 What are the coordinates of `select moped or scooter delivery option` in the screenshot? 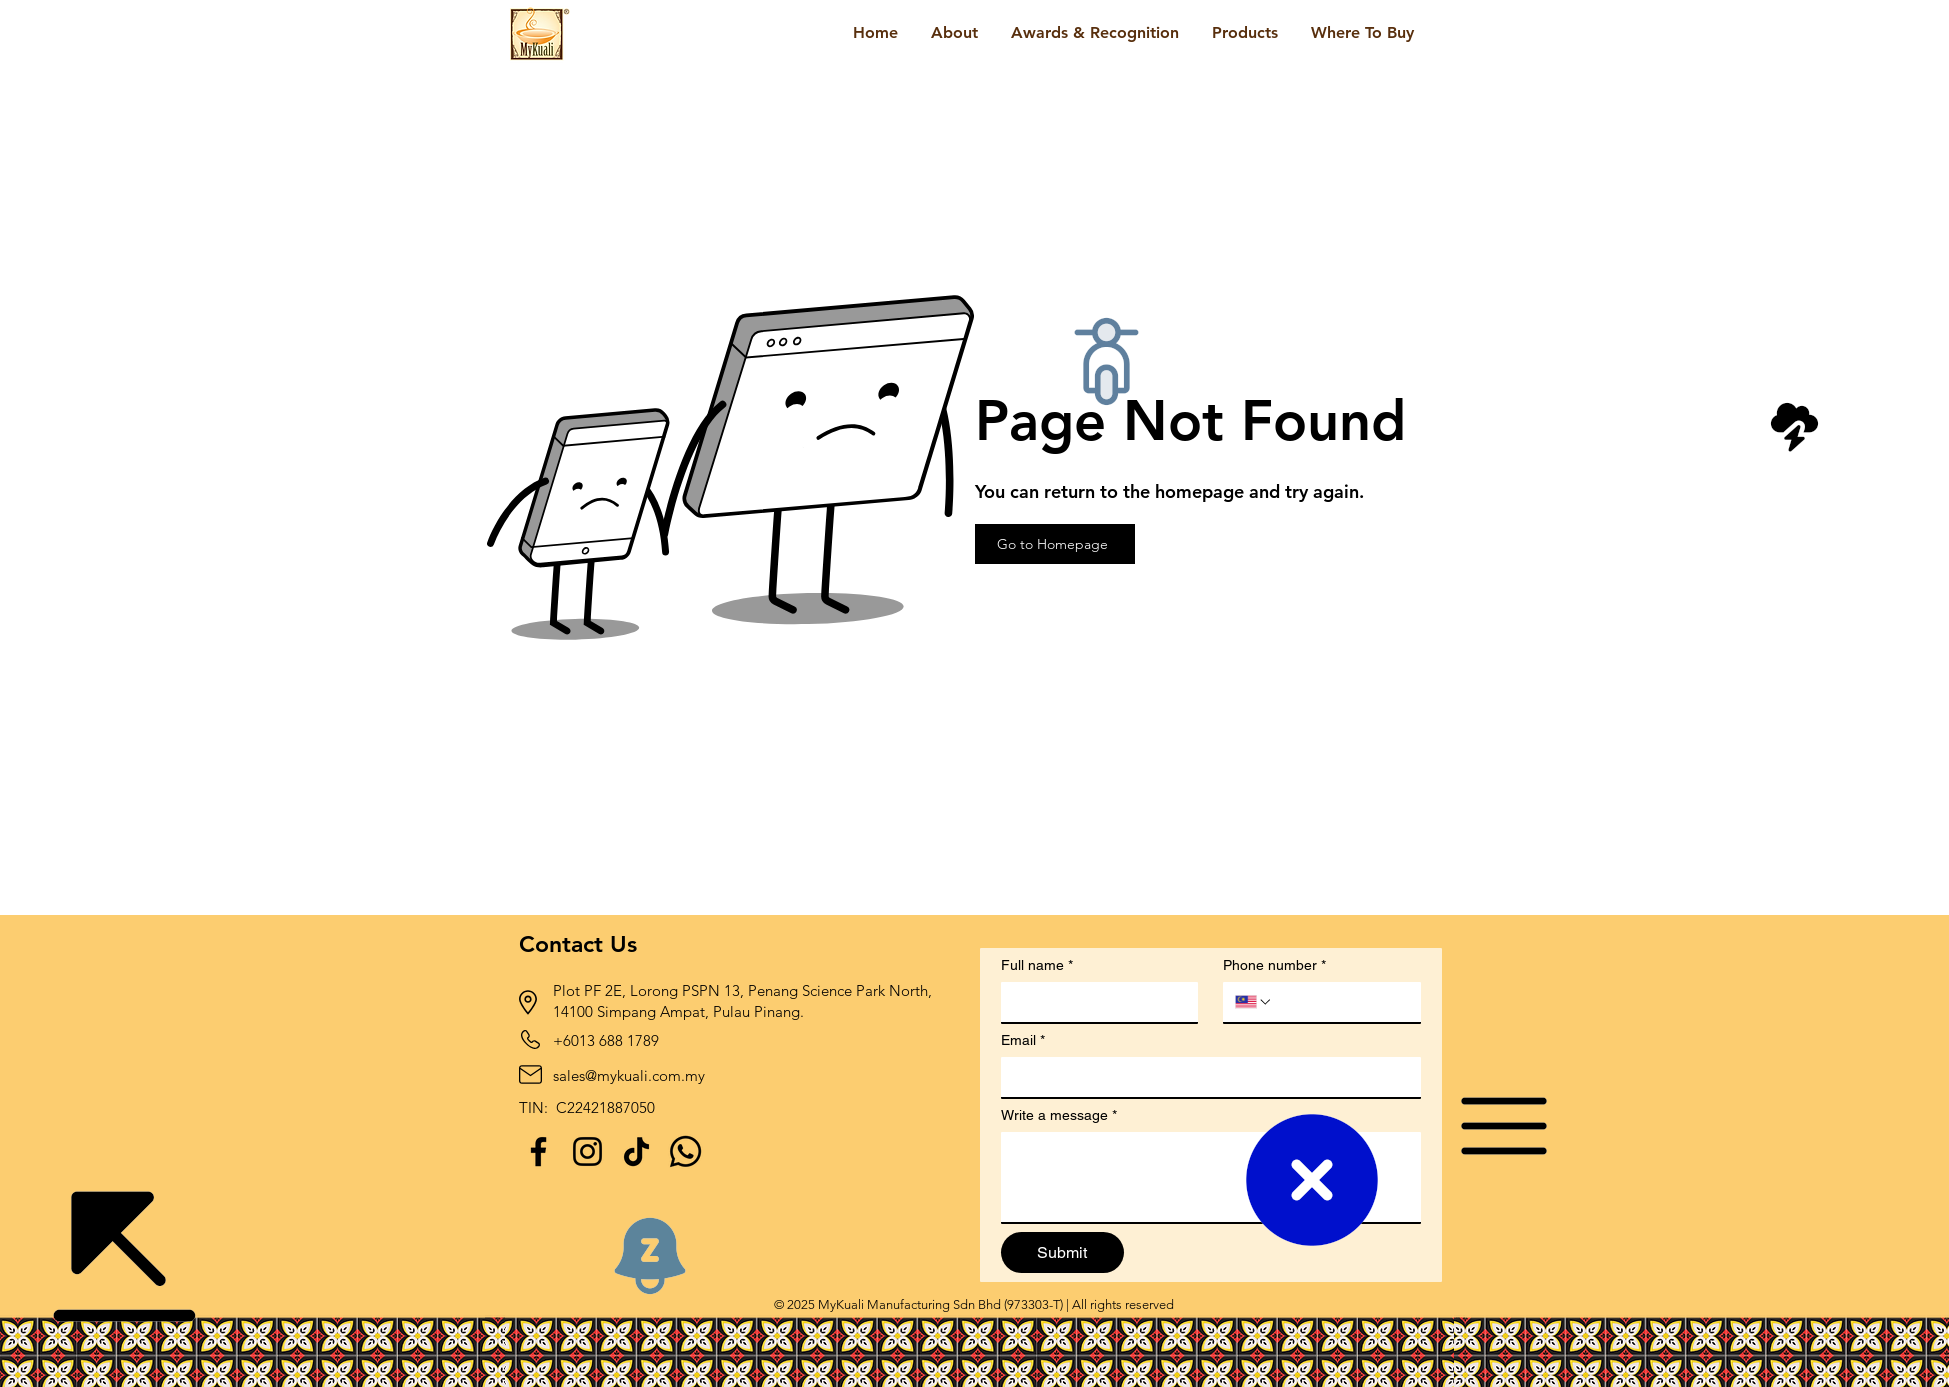 It's located at (1106, 361).